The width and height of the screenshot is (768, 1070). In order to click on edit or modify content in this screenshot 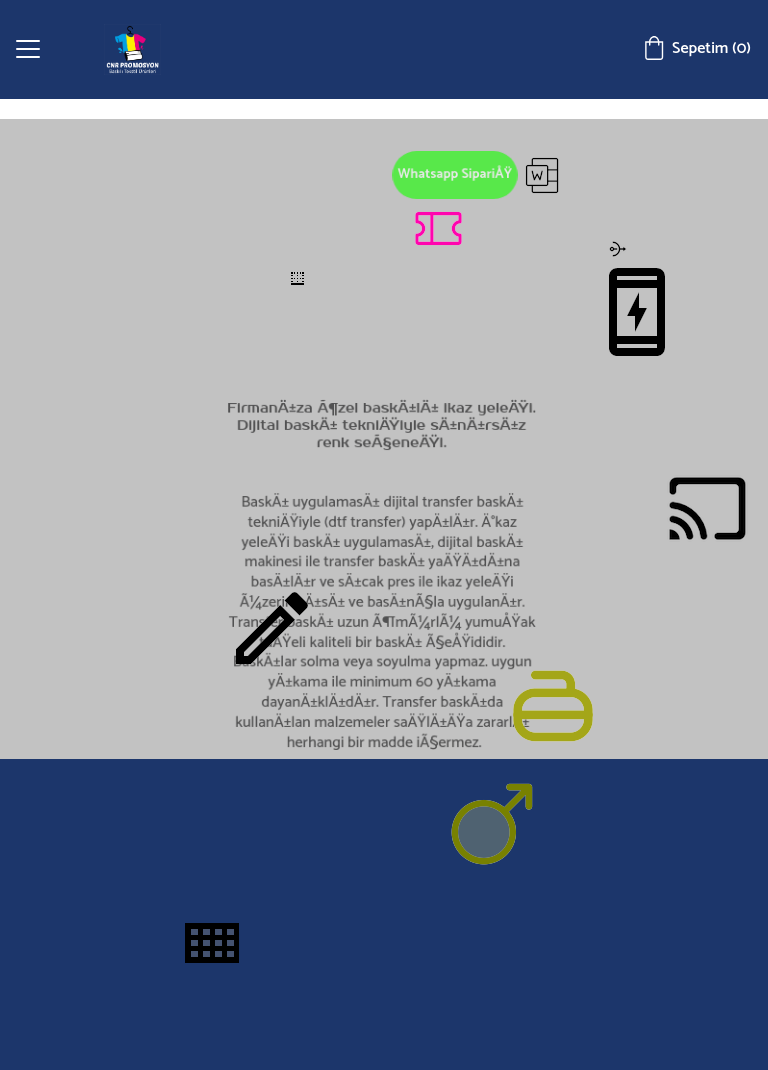, I will do `click(272, 628)`.